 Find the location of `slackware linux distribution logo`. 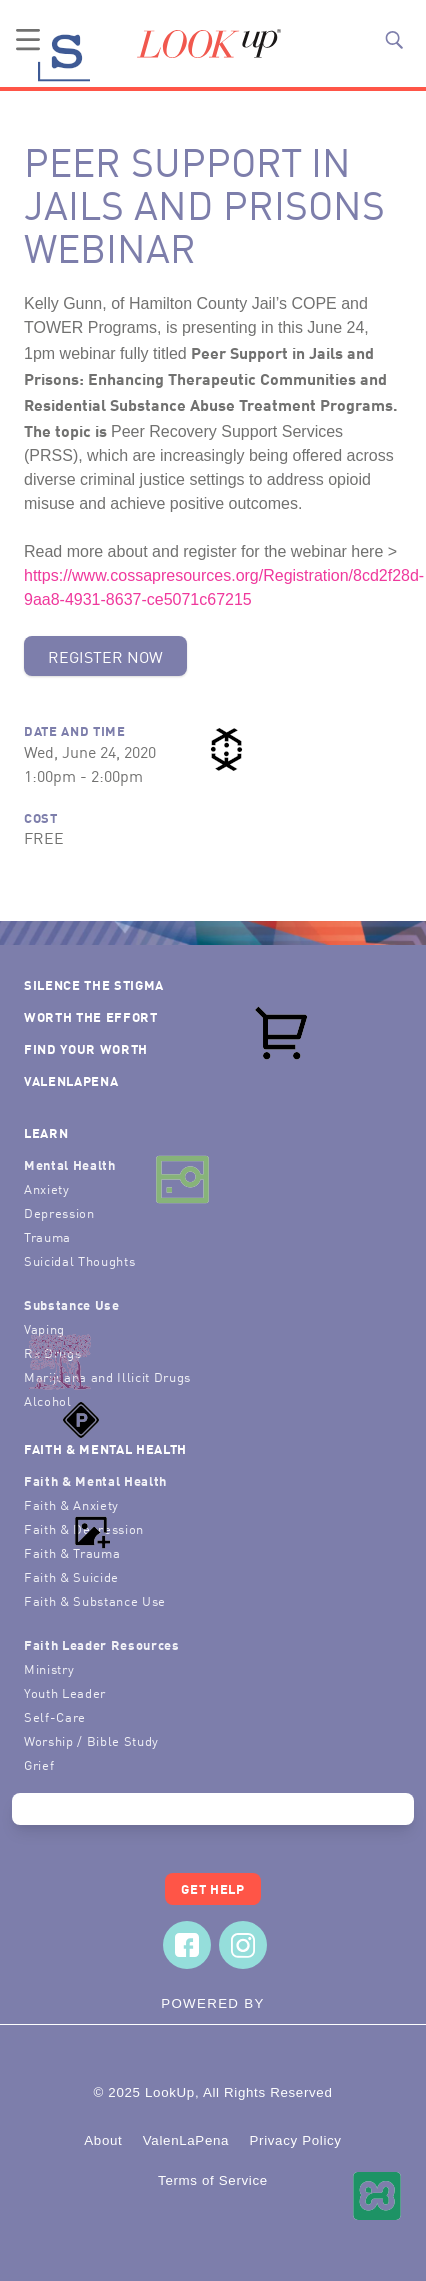

slackware linux distribution logo is located at coordinates (64, 58).